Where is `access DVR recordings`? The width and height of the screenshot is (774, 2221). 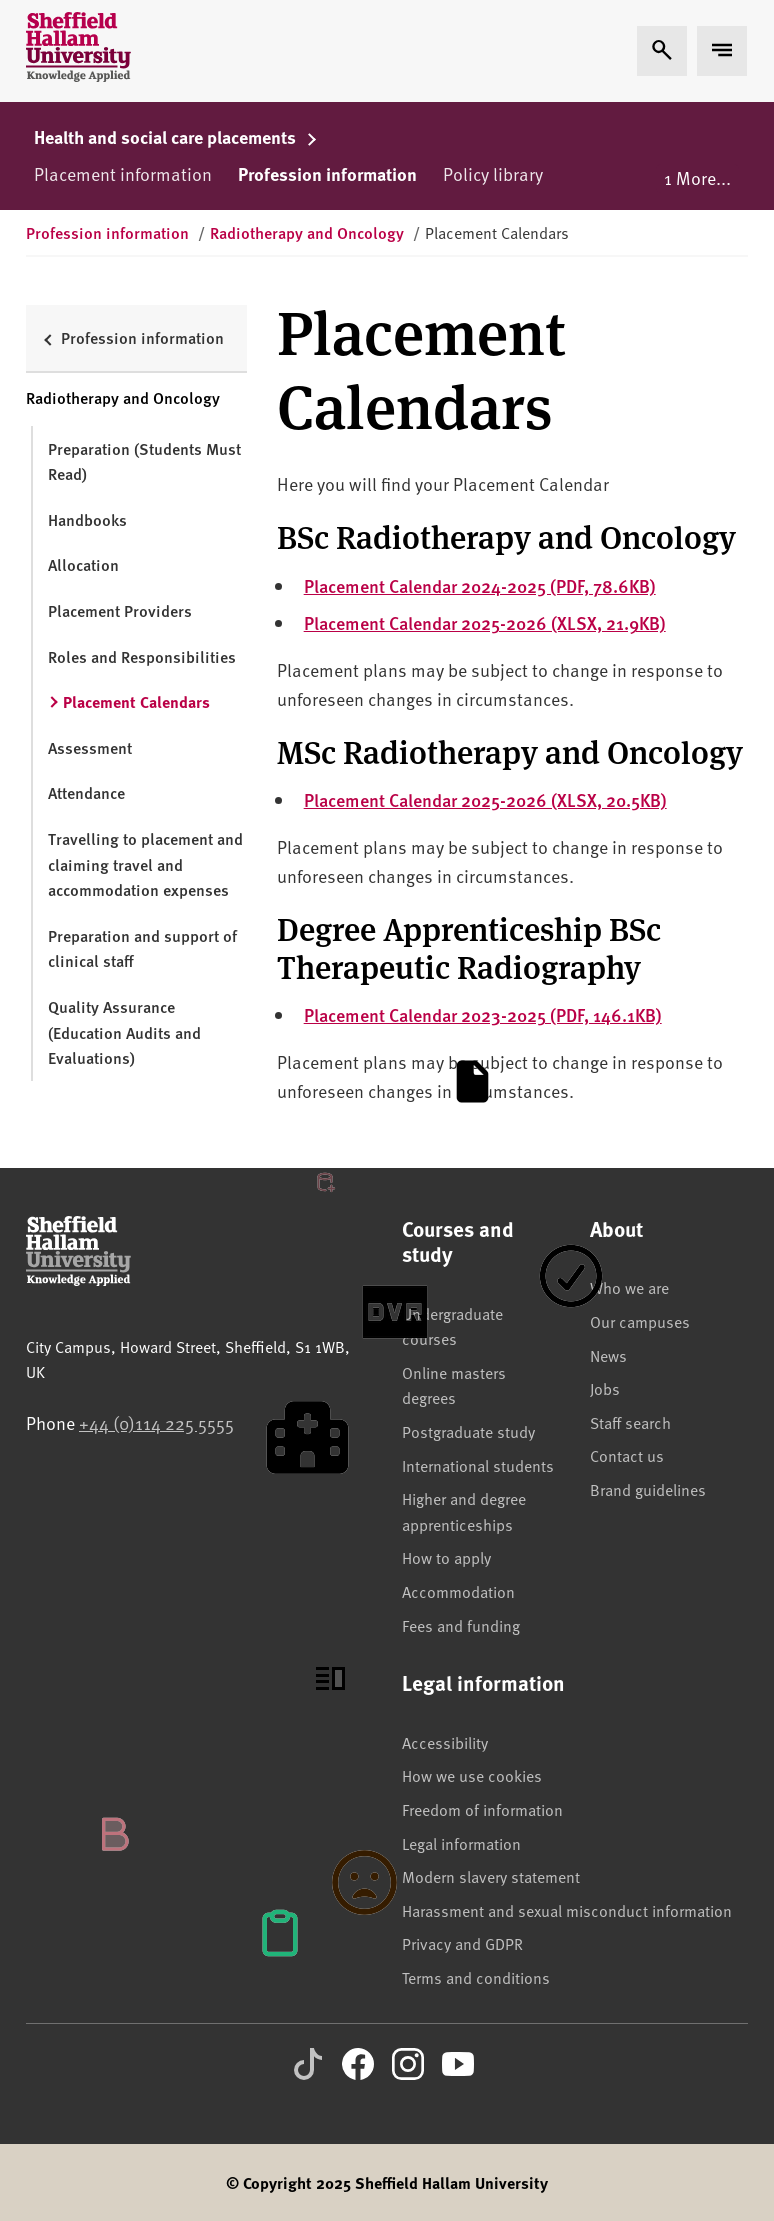 access DVR recordings is located at coordinates (395, 1312).